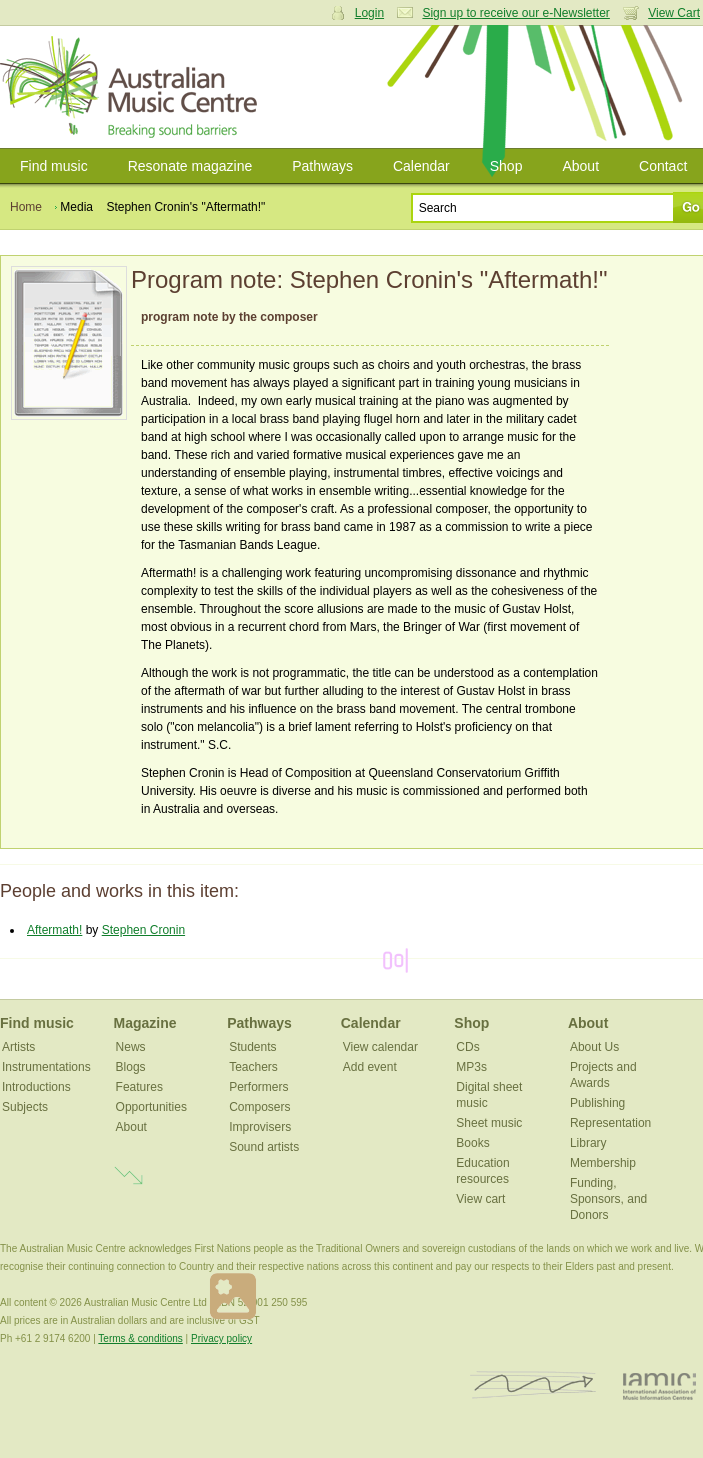 The image size is (703, 1458). I want to click on align elements to the end of the horizontal axis, so click(395, 960).